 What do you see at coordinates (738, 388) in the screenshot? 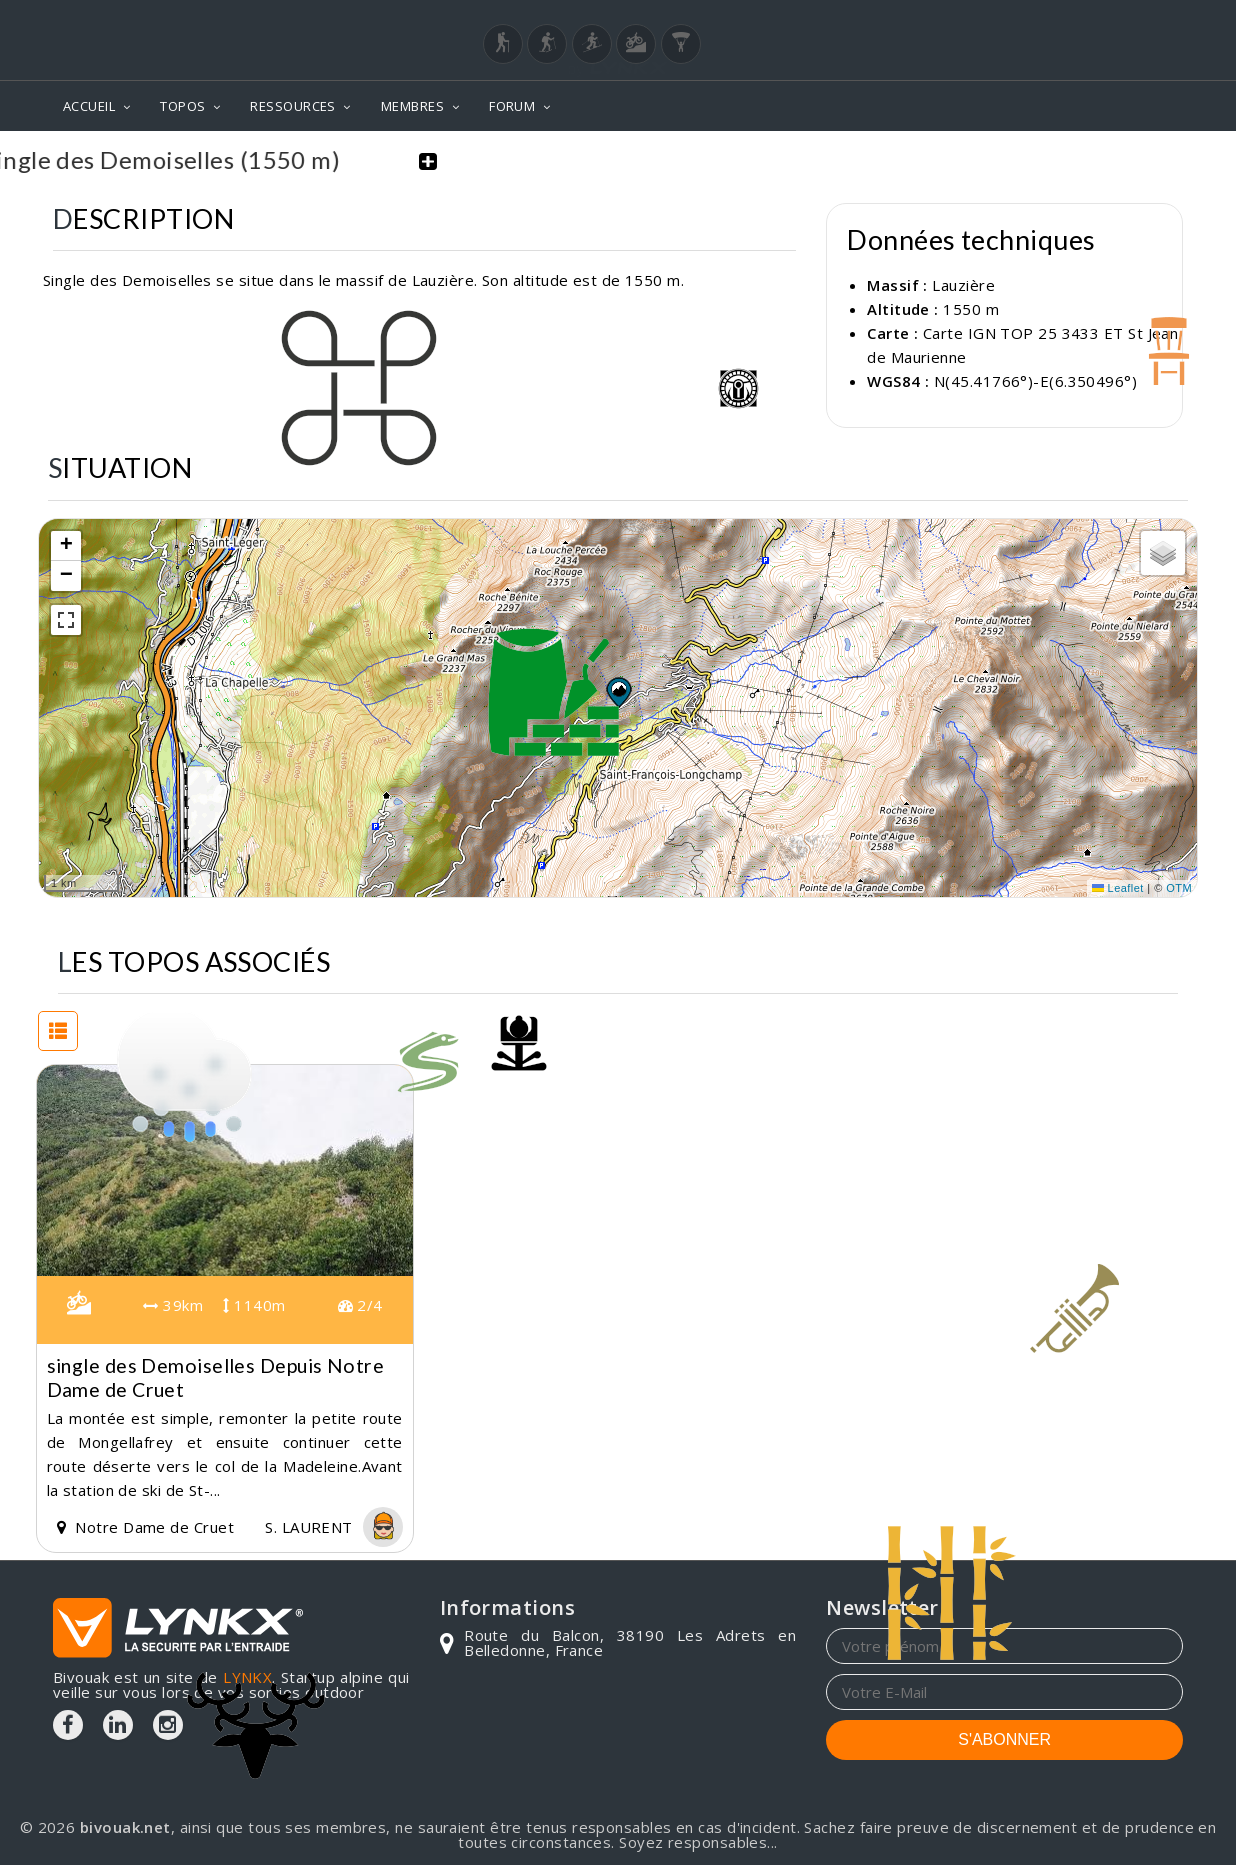
I see `access game avatar or player profile` at bounding box center [738, 388].